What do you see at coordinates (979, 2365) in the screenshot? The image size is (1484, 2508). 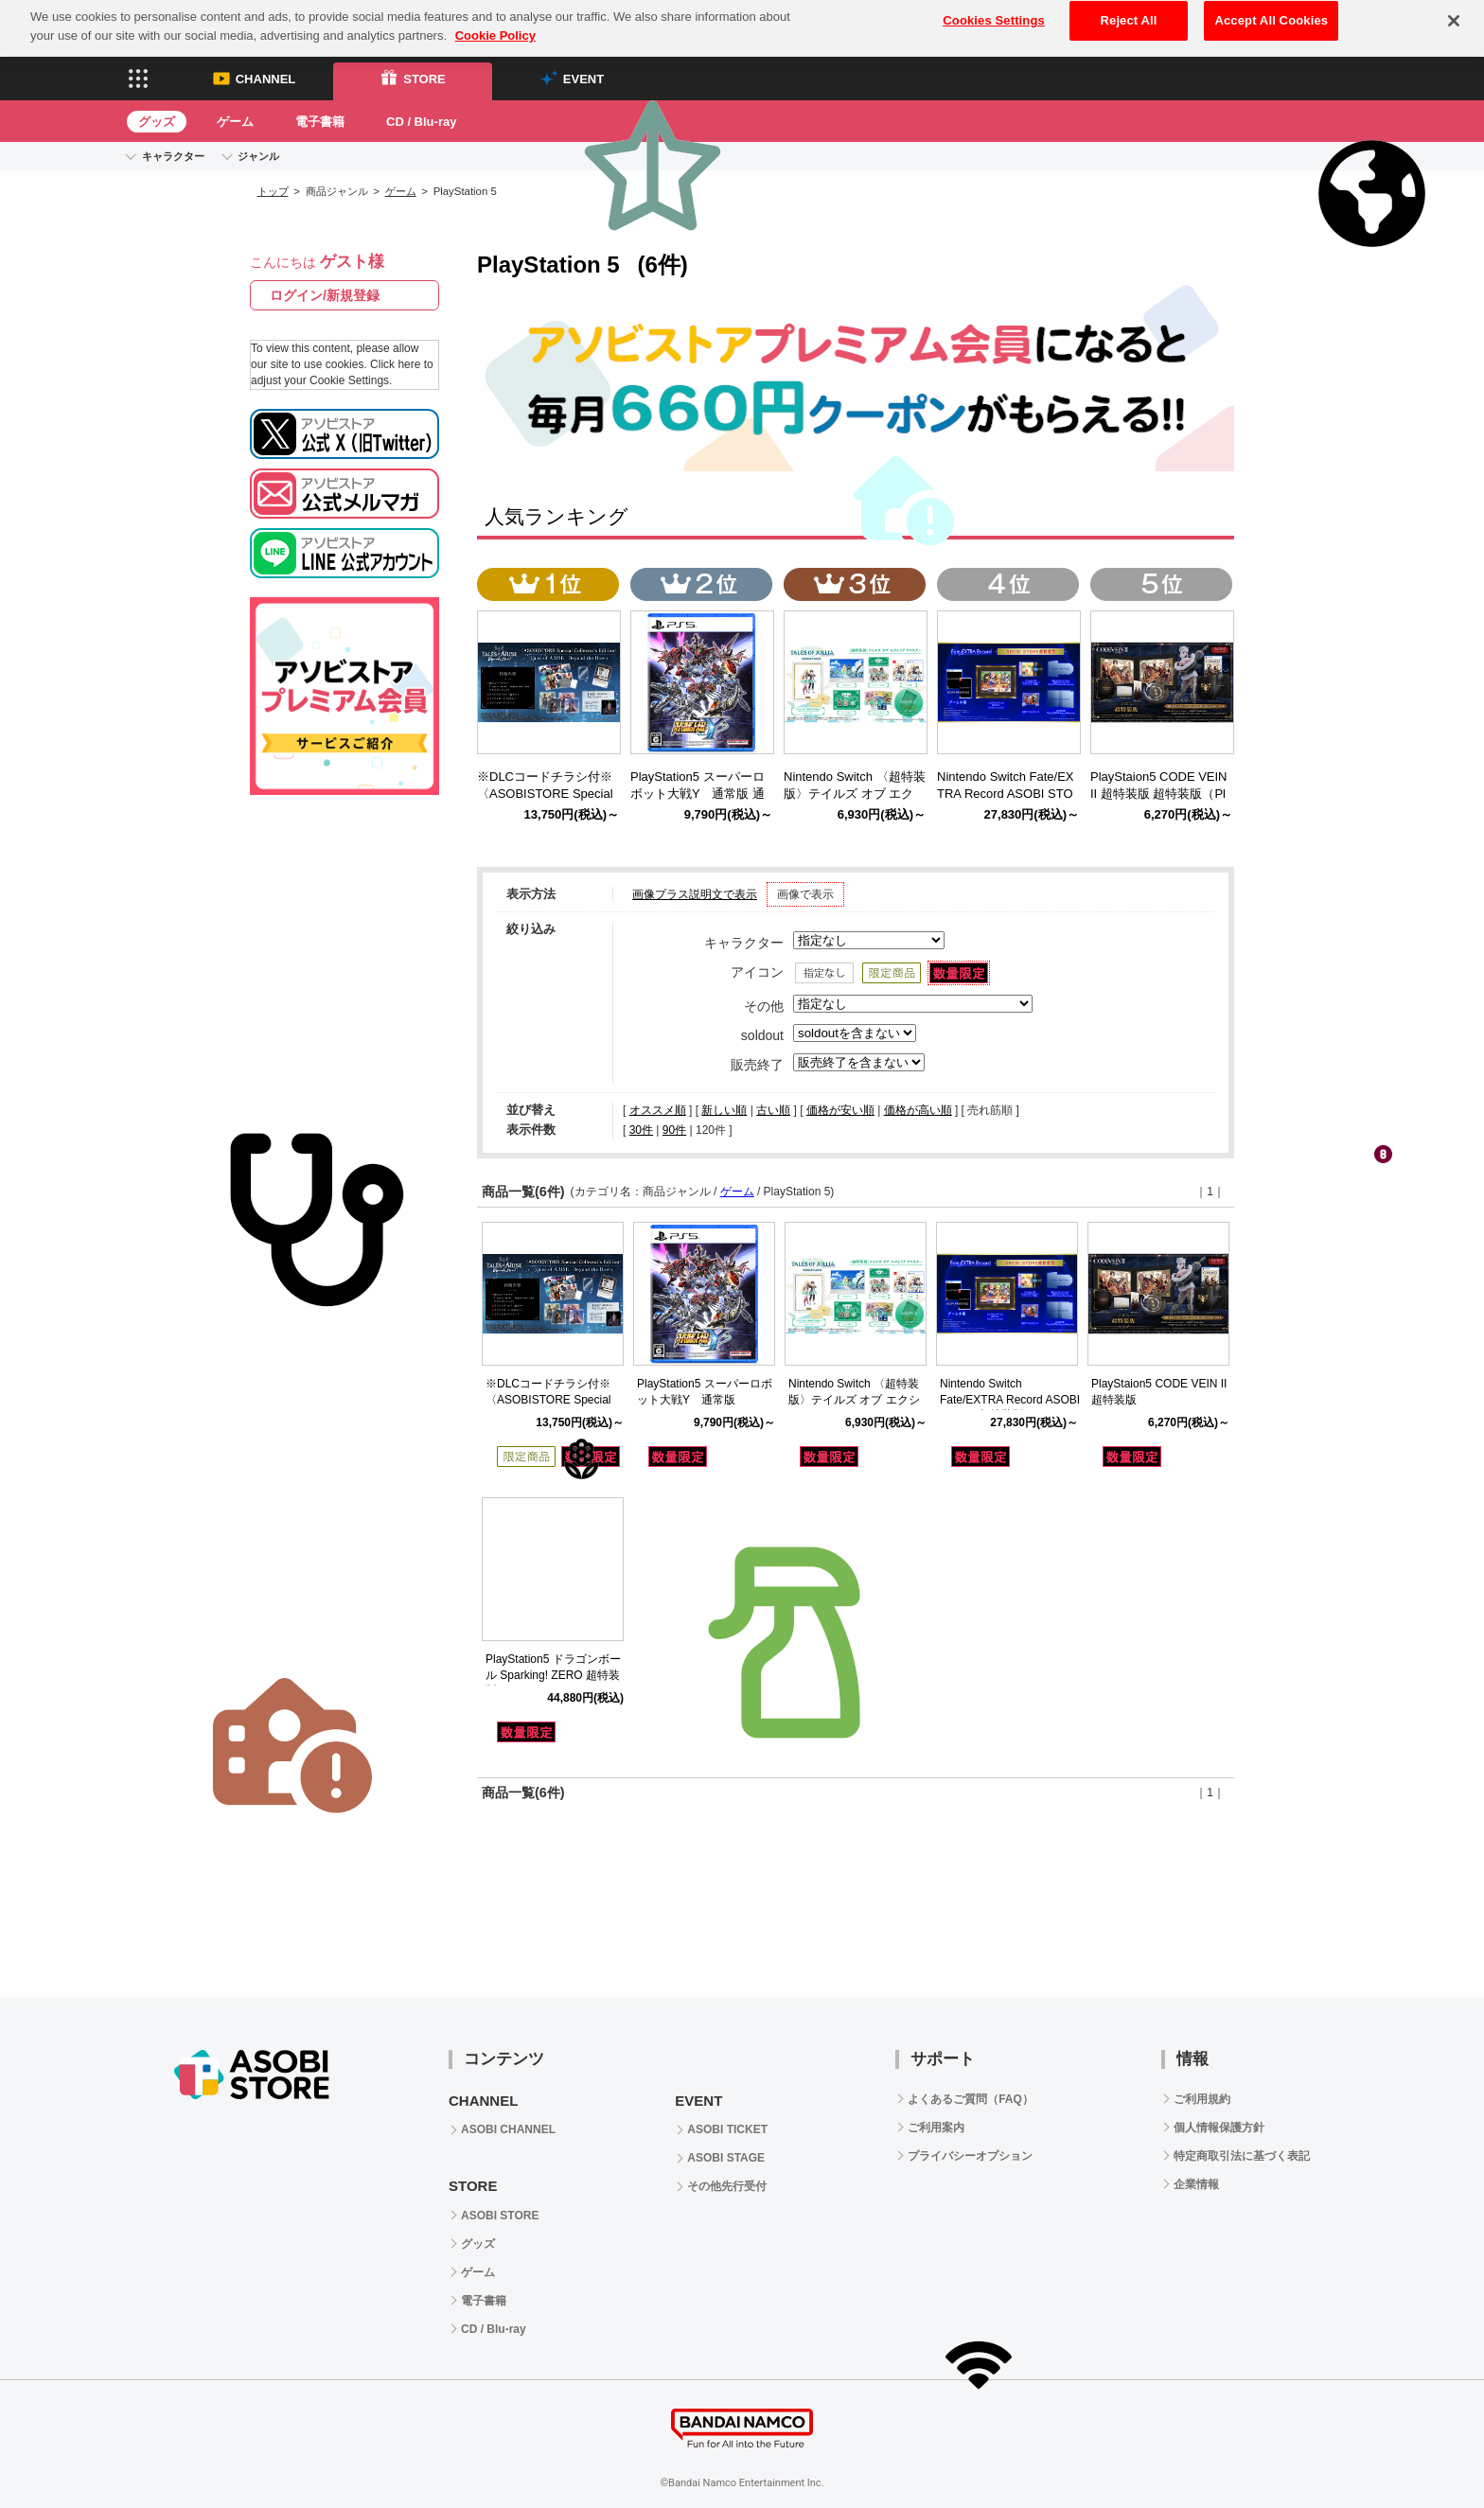 I see `indicates active wifi connection` at bounding box center [979, 2365].